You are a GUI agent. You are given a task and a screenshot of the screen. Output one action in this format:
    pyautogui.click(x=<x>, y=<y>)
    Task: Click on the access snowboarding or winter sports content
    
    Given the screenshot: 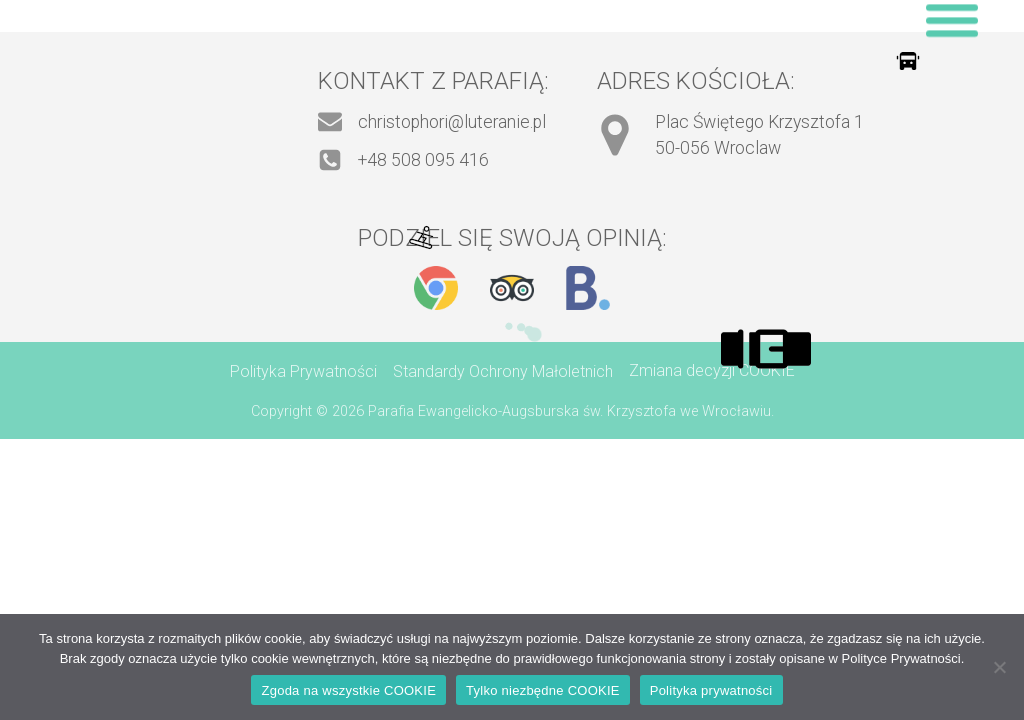 What is the action you would take?
    pyautogui.click(x=422, y=237)
    